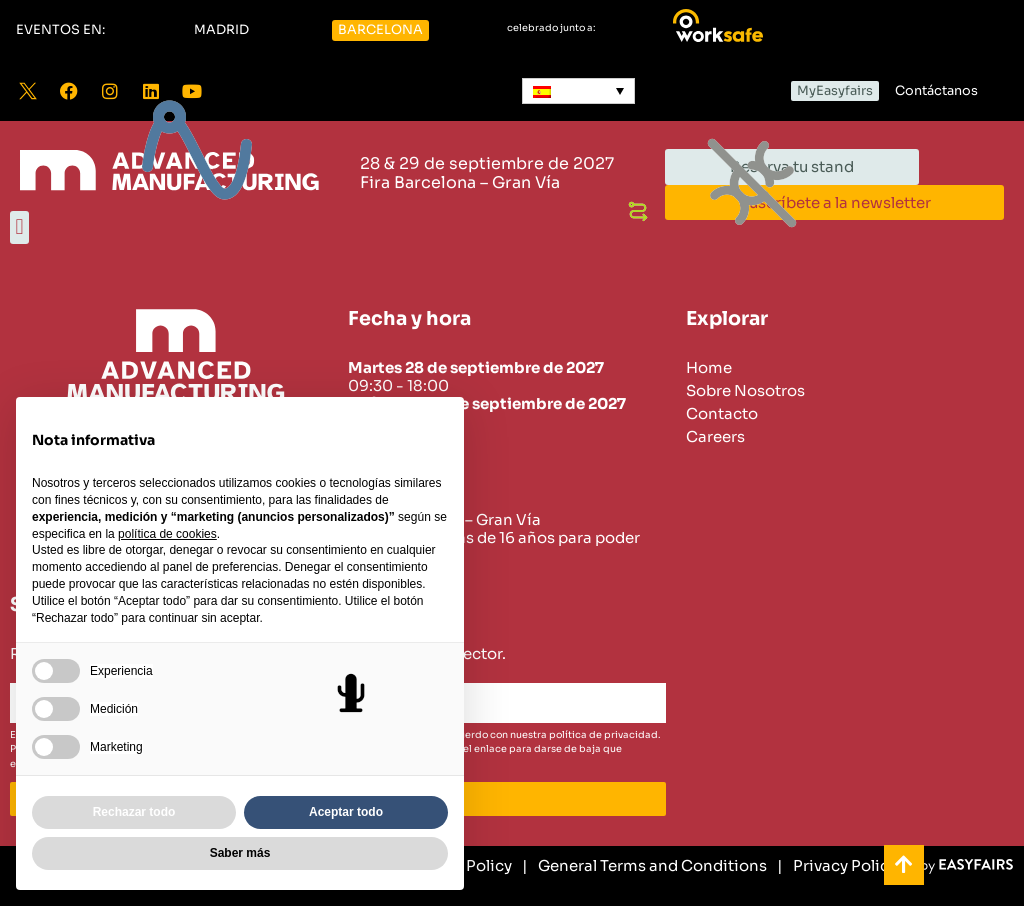  Describe the element at coordinates (197, 150) in the screenshot. I see `apply maximum function to selected values` at that location.